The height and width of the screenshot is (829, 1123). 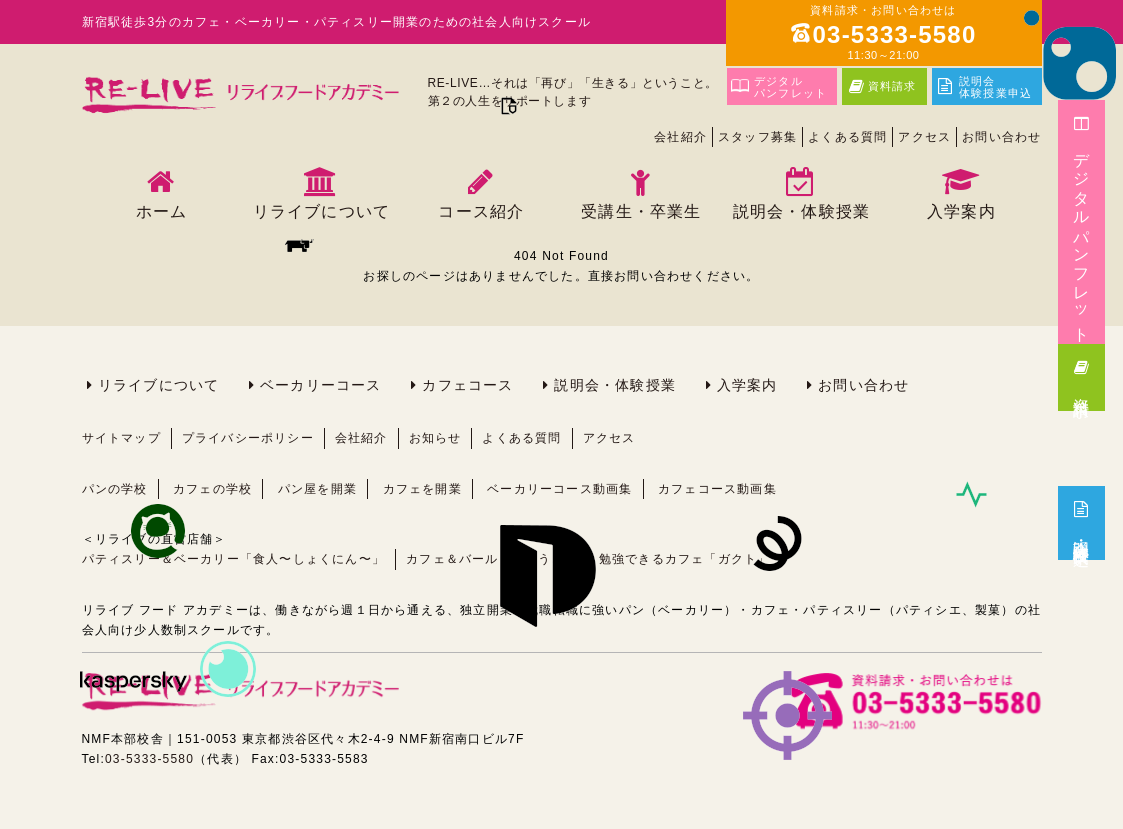 What do you see at coordinates (133, 681) in the screenshot?
I see `kaspersky antivirus app` at bounding box center [133, 681].